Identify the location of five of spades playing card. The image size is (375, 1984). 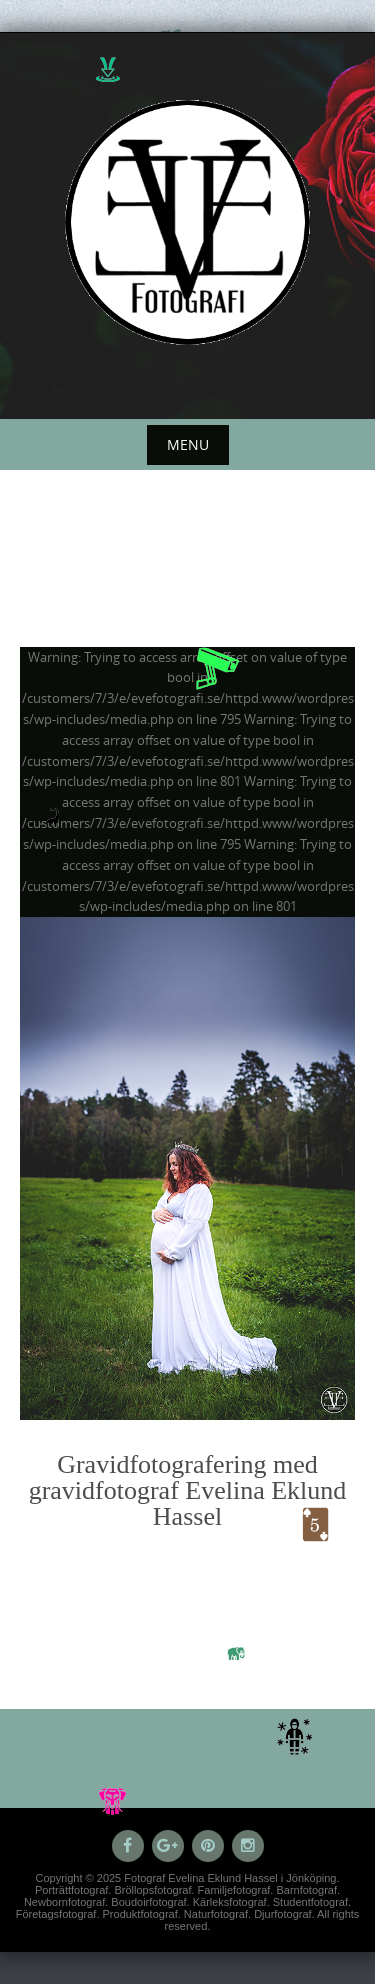
(315, 1524).